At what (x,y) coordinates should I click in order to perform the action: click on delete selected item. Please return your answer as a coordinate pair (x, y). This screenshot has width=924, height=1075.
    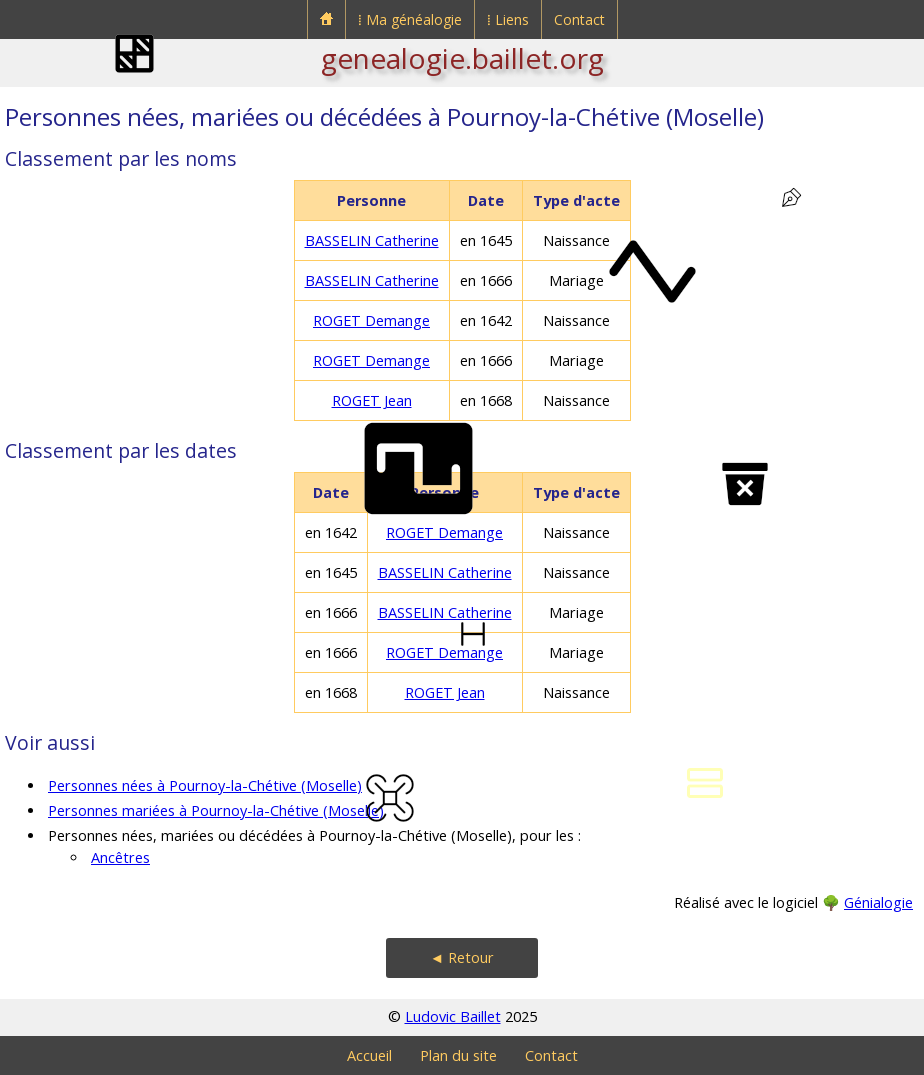
    Looking at the image, I should click on (745, 484).